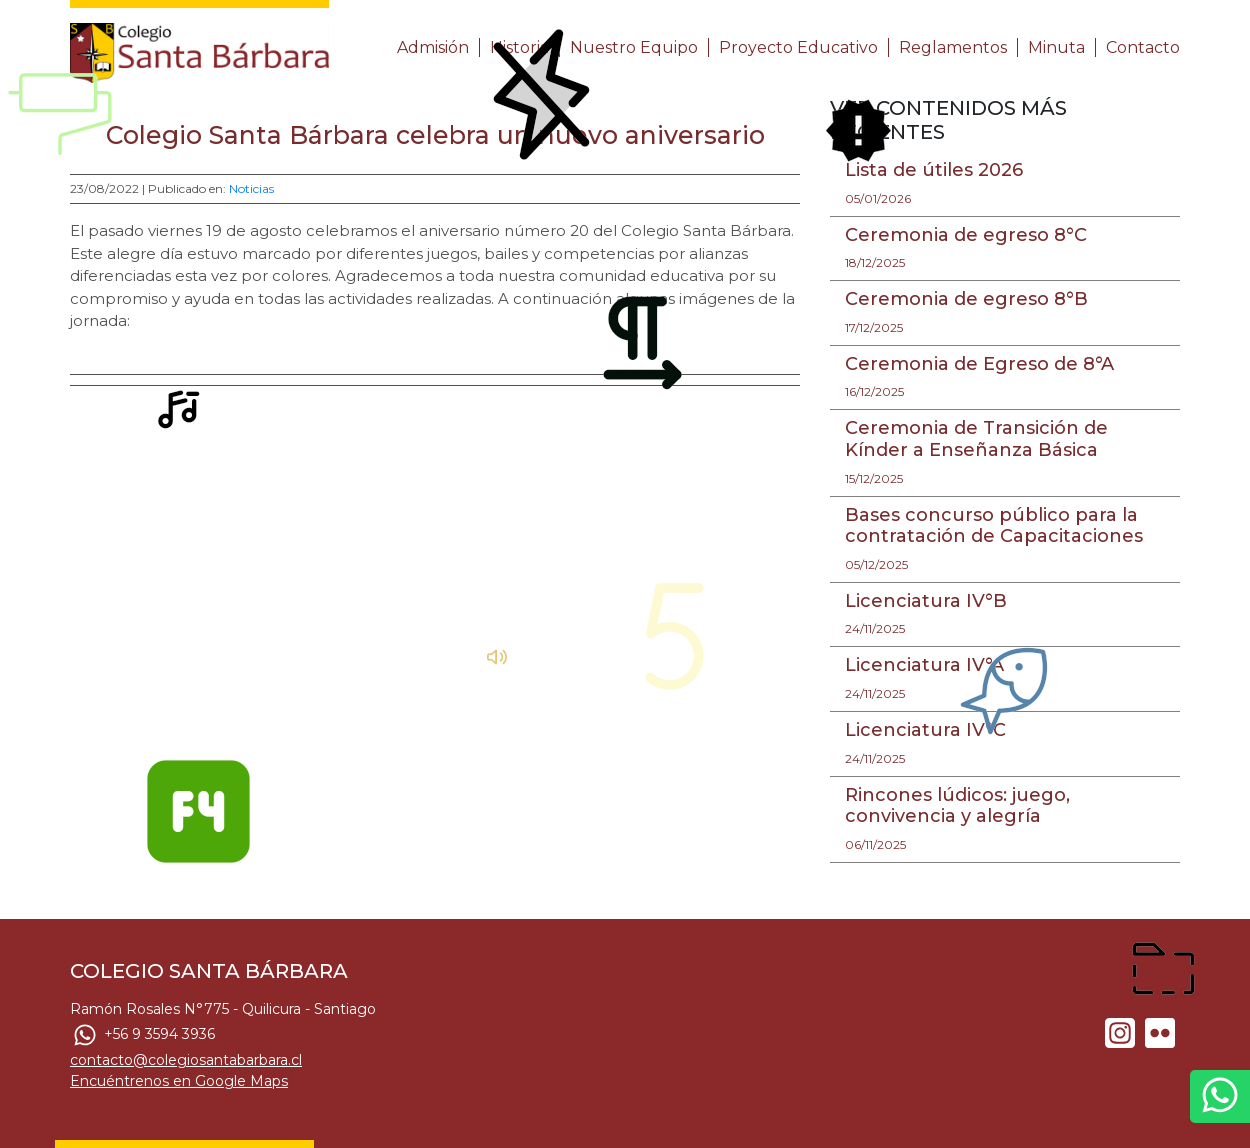  Describe the element at coordinates (858, 130) in the screenshot. I see `indicates new or recently added content` at that location.